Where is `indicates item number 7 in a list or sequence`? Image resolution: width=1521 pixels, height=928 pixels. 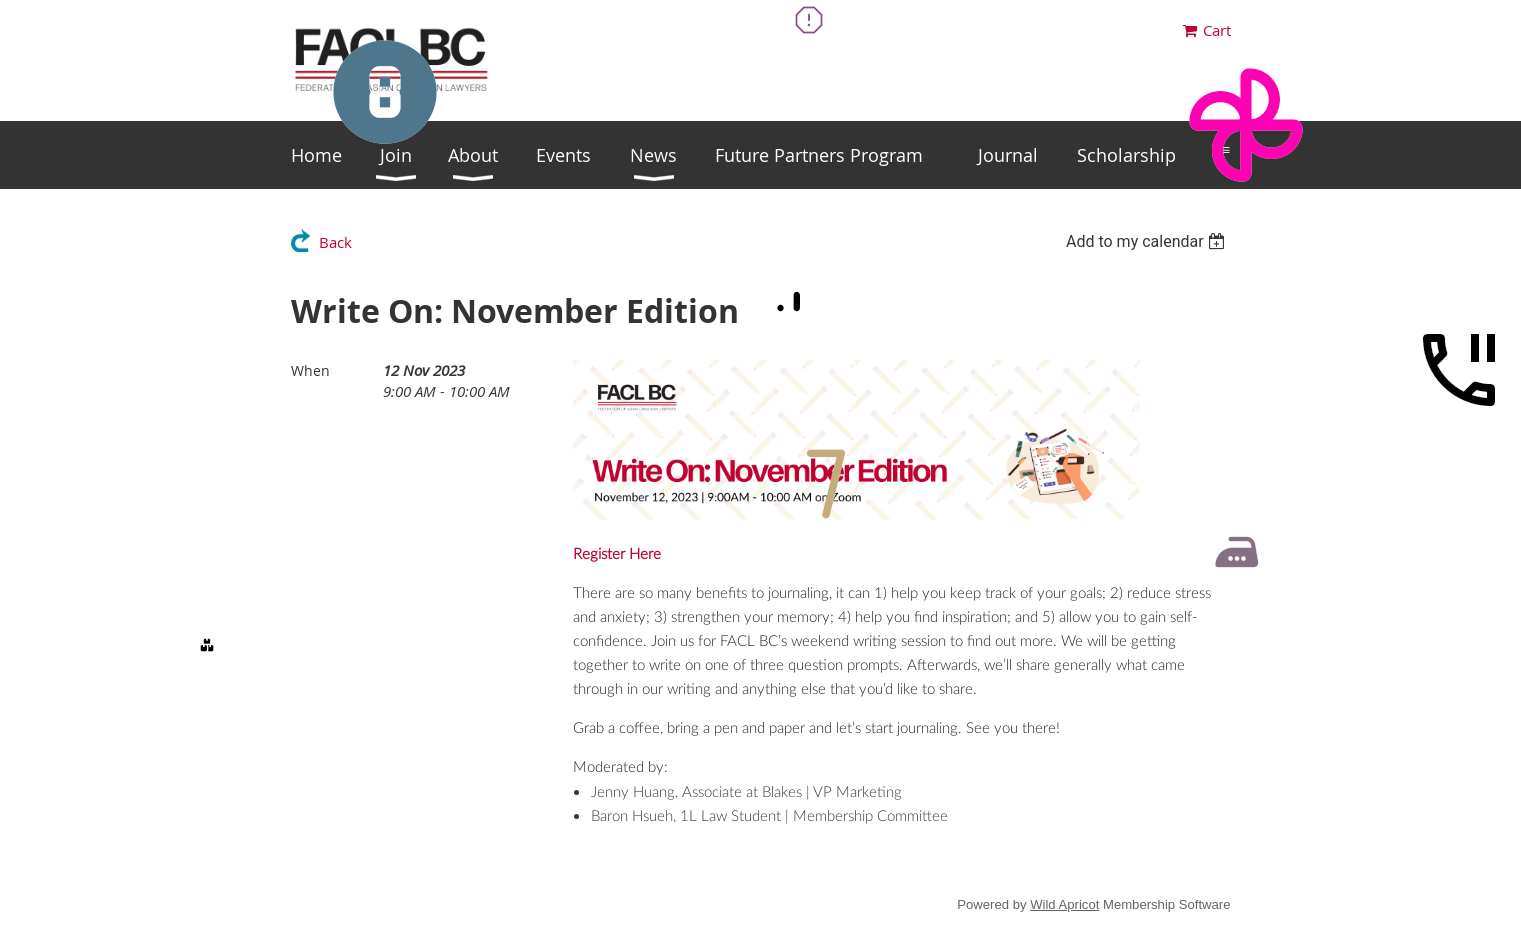 indicates item number 7 in a list or sequence is located at coordinates (826, 484).